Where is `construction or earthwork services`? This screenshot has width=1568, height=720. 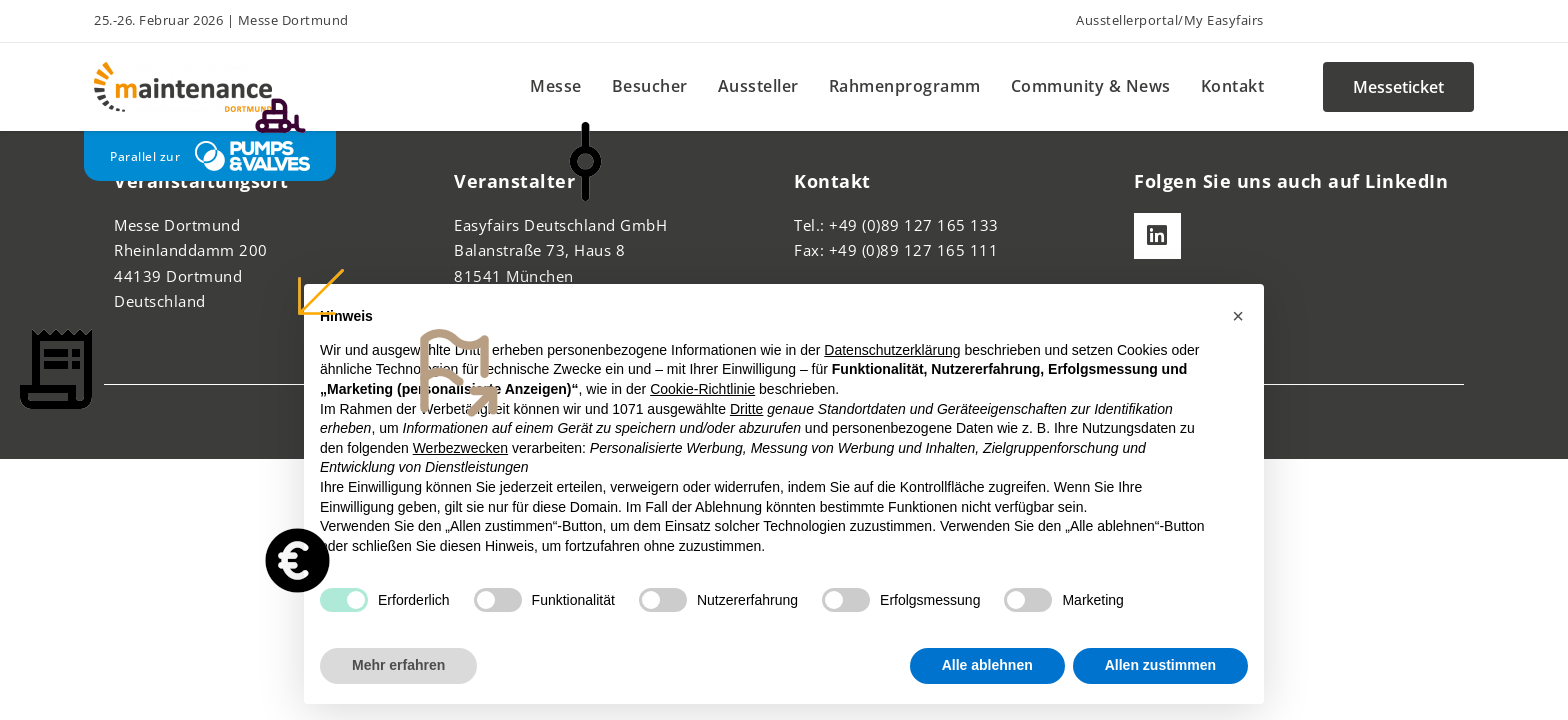 construction or earthwork services is located at coordinates (280, 114).